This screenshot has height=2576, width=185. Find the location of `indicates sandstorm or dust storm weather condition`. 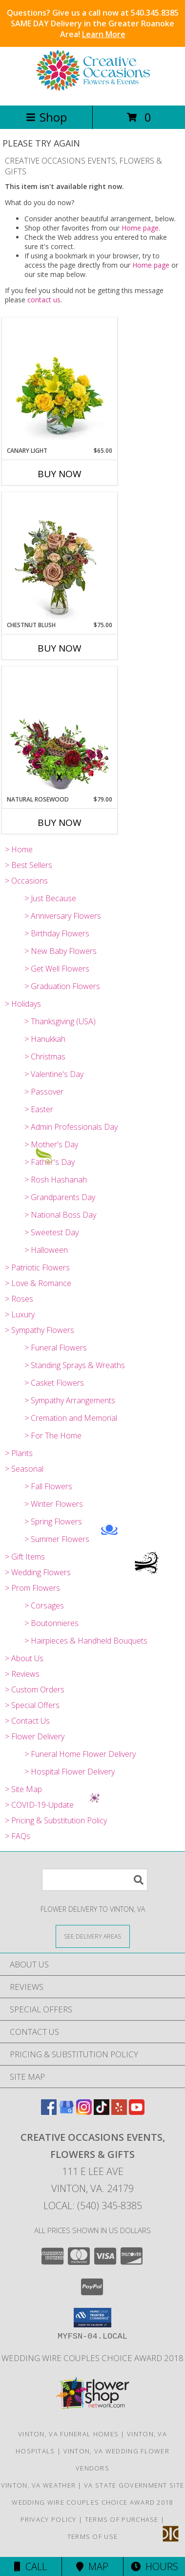

indicates sandstorm or dust storm weather condition is located at coordinates (146, 1563).